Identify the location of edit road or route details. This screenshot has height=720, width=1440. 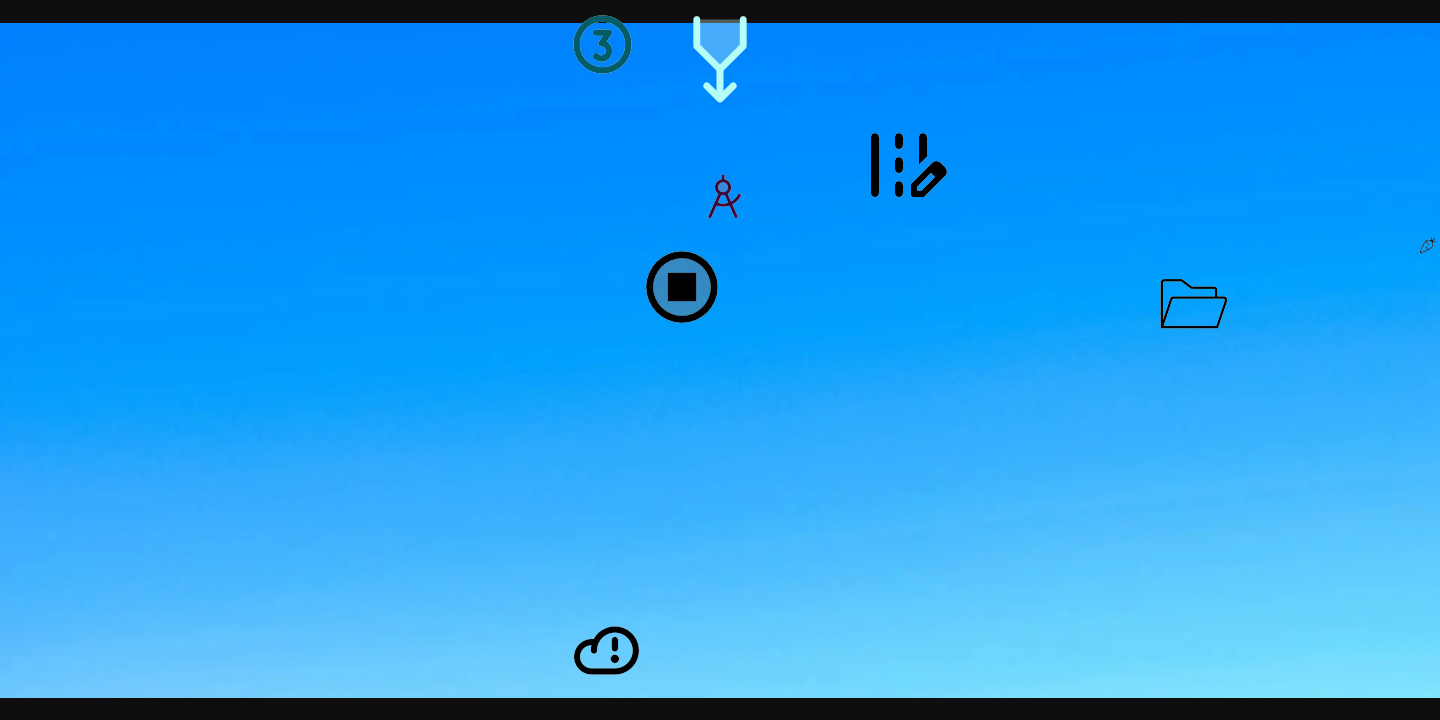
(903, 165).